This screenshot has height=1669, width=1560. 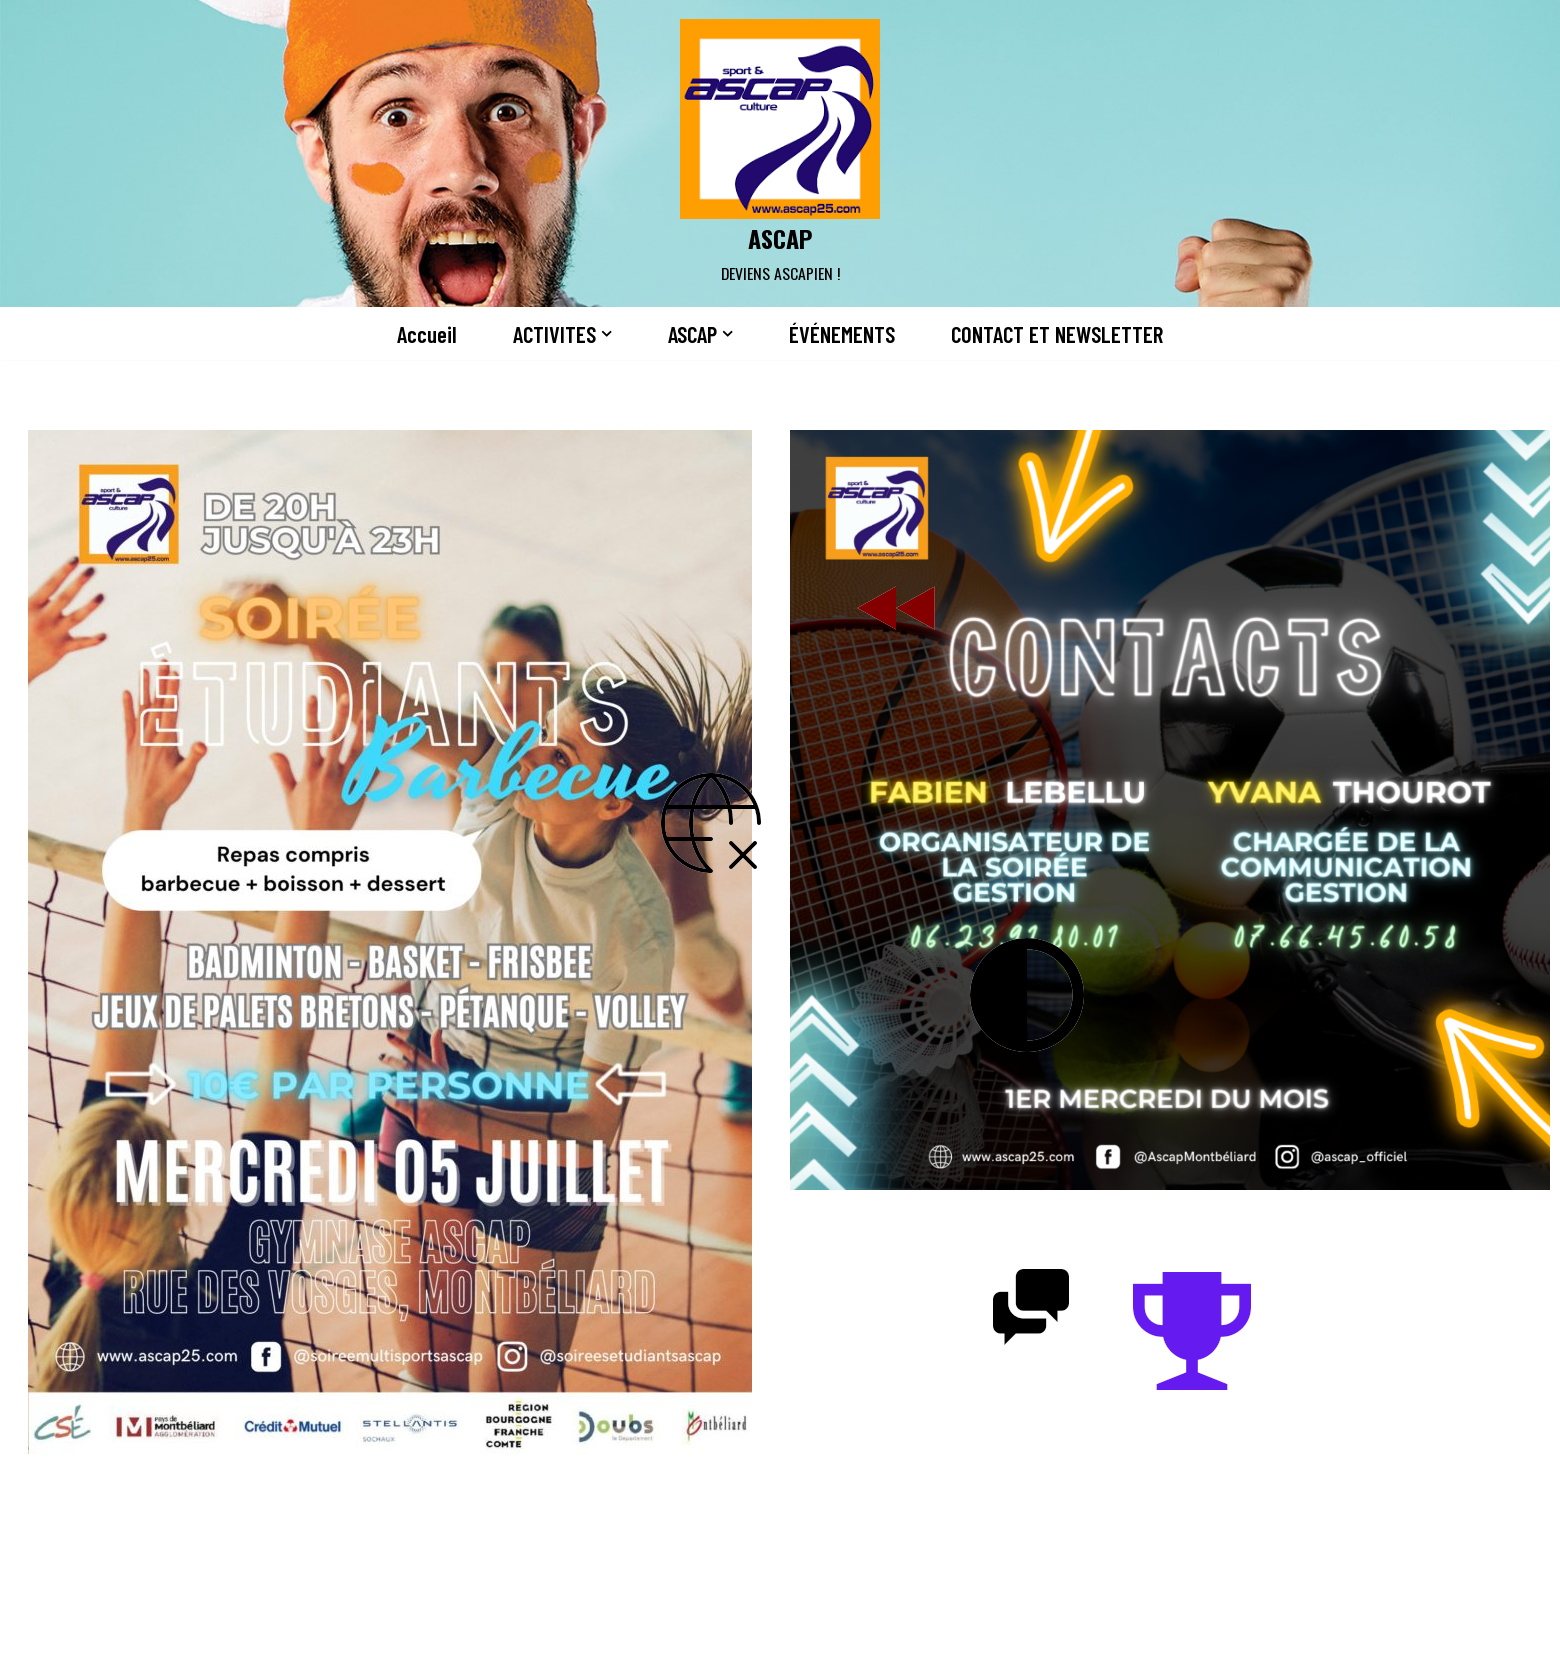 What do you see at coordinates (711, 823) in the screenshot?
I see `no internet connection` at bounding box center [711, 823].